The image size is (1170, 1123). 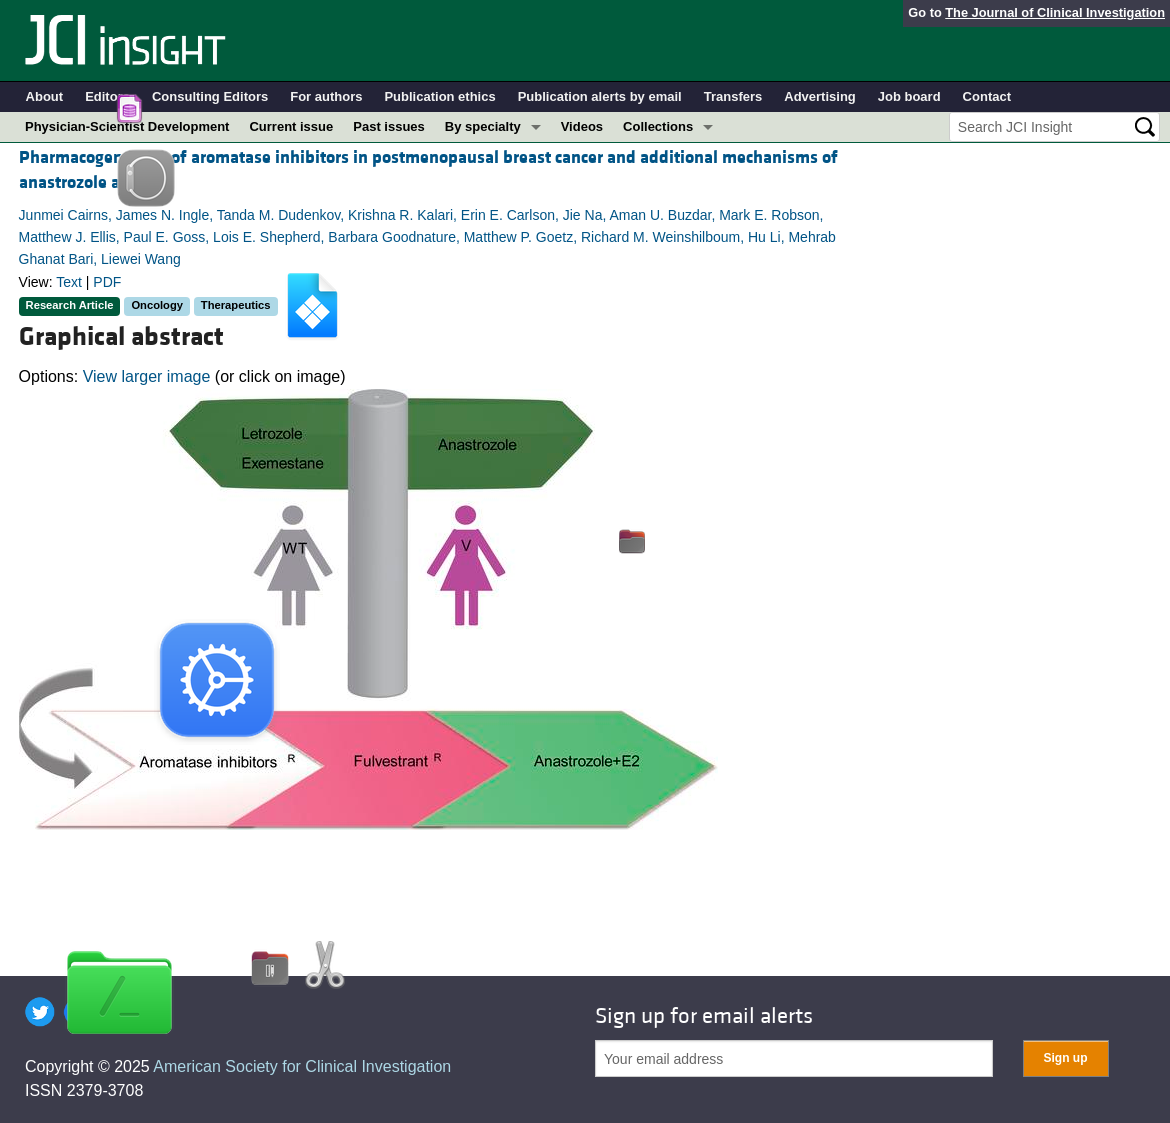 I want to click on libreoffice base database template file, so click(x=129, y=108).